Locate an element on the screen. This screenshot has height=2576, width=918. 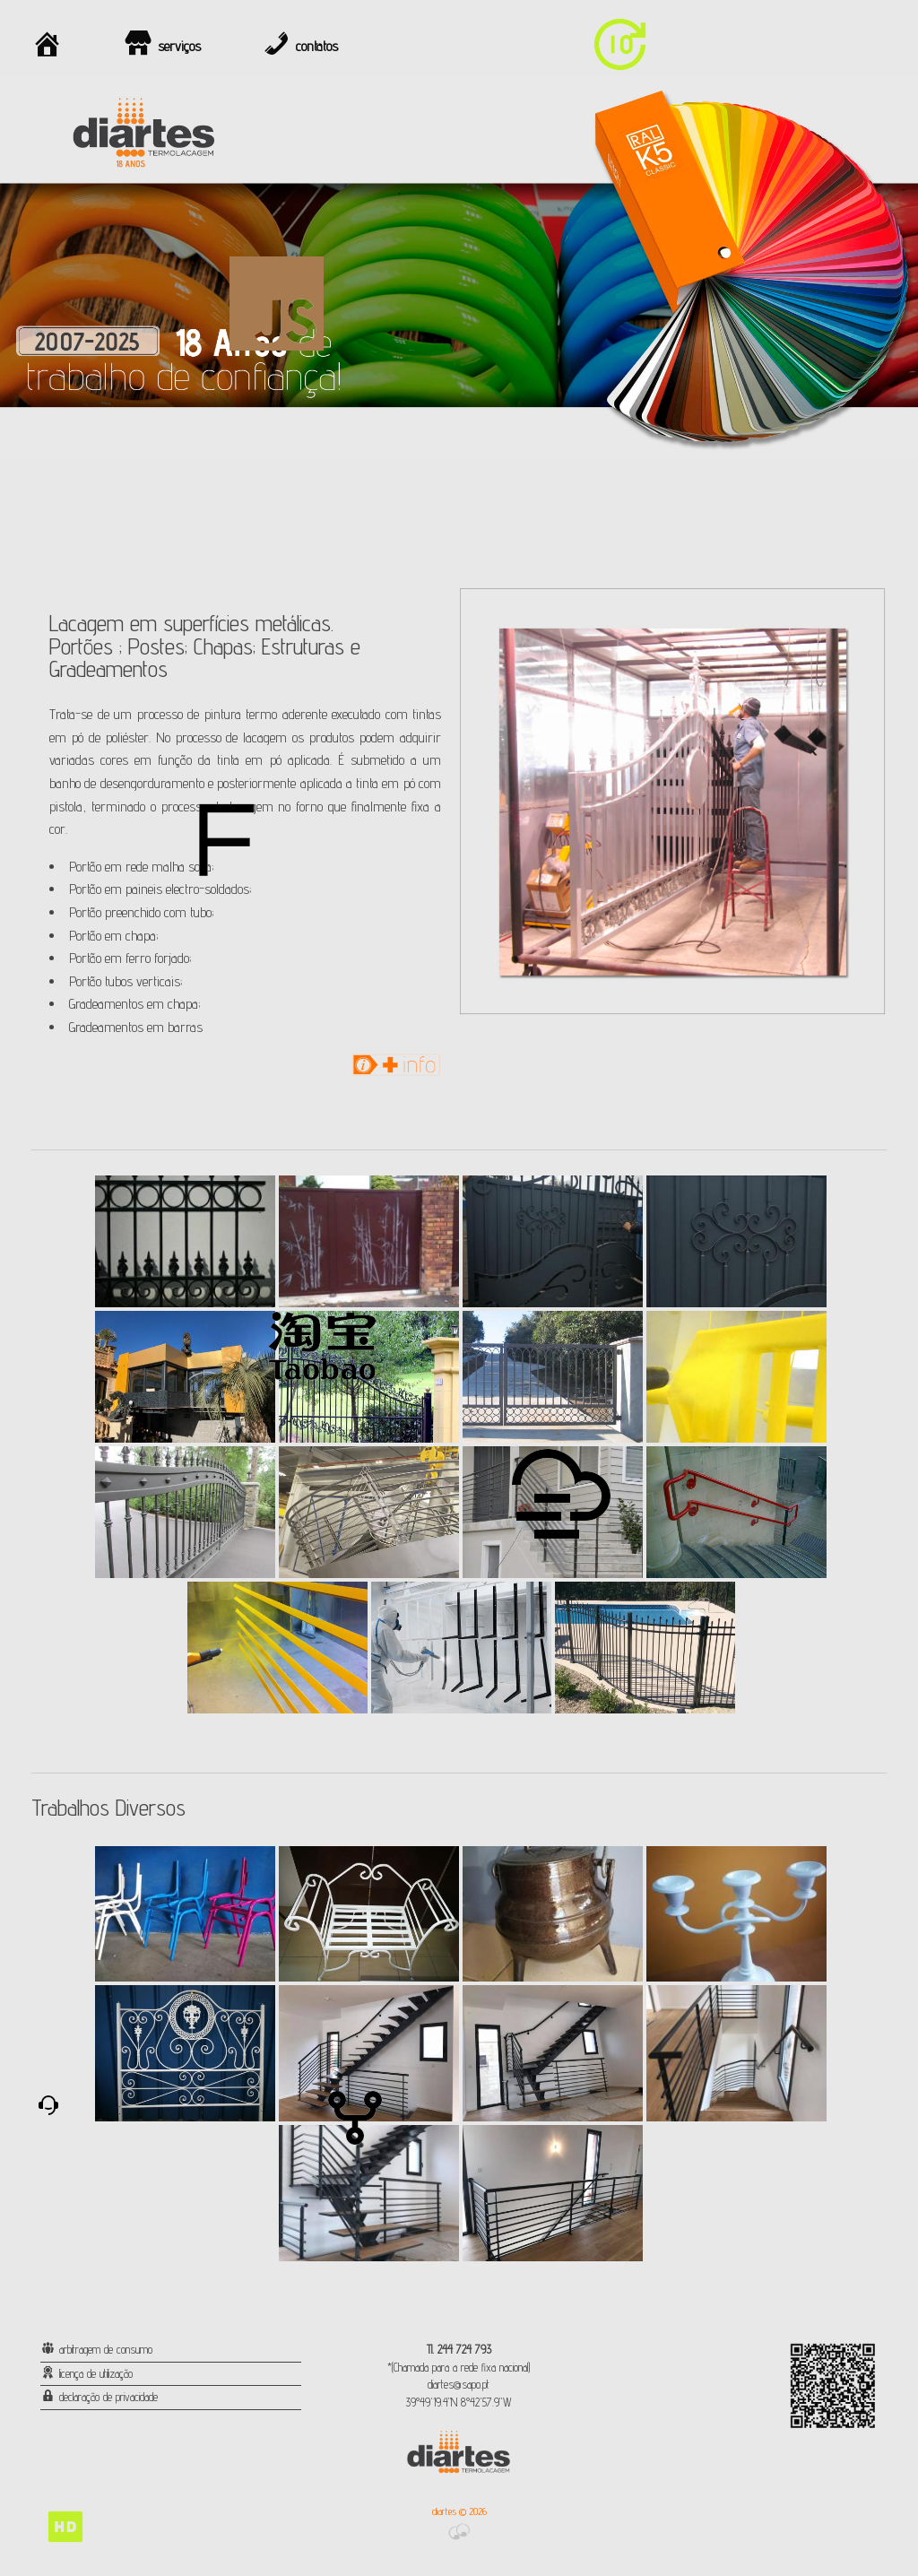
view current wind conditions is located at coordinates (561, 1494).